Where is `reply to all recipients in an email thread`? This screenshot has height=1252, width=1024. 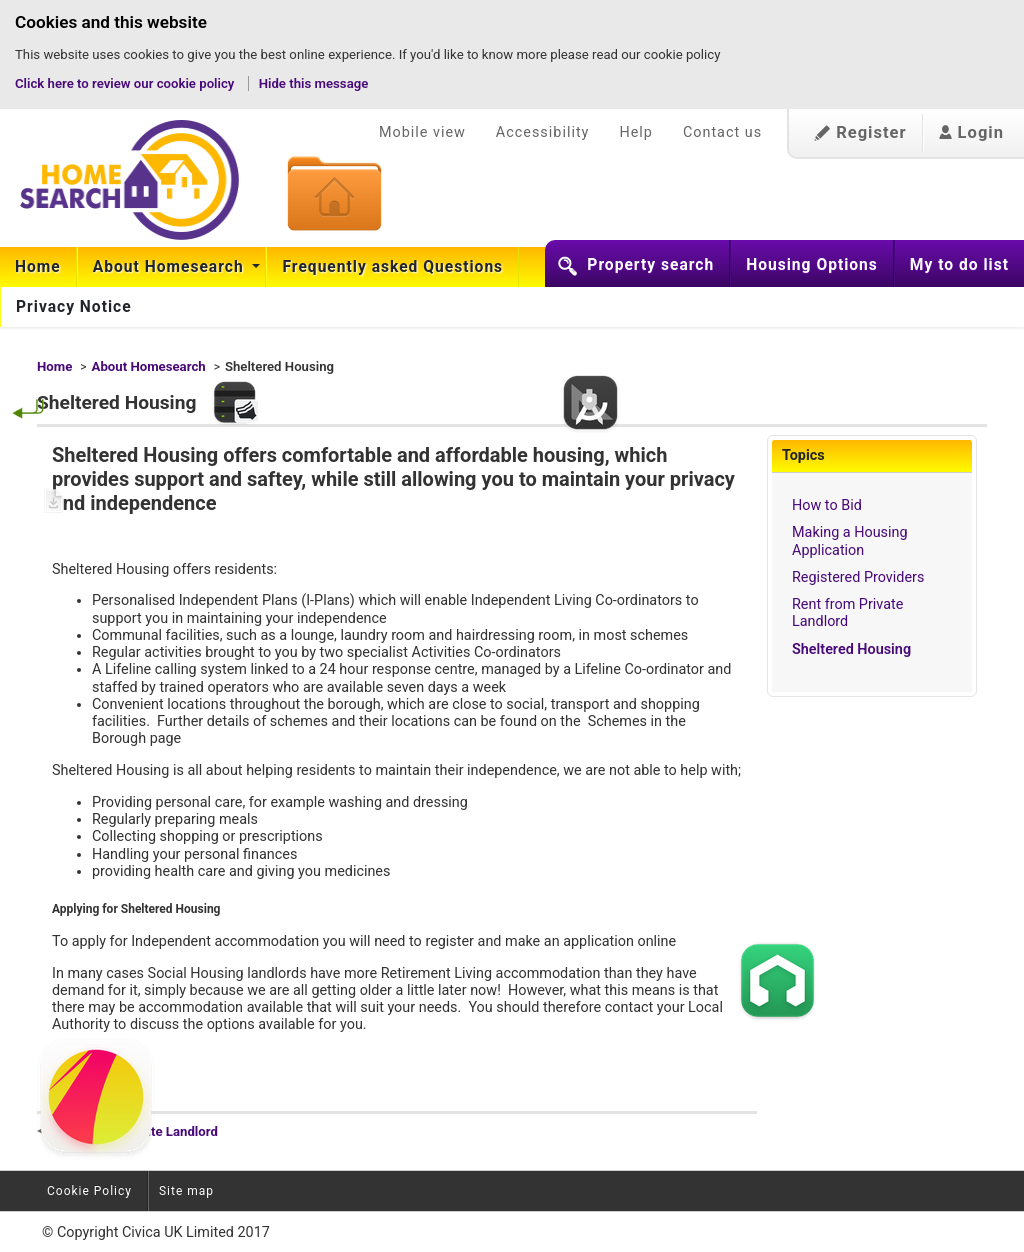
reply to all recipients in an email thread is located at coordinates (27, 406).